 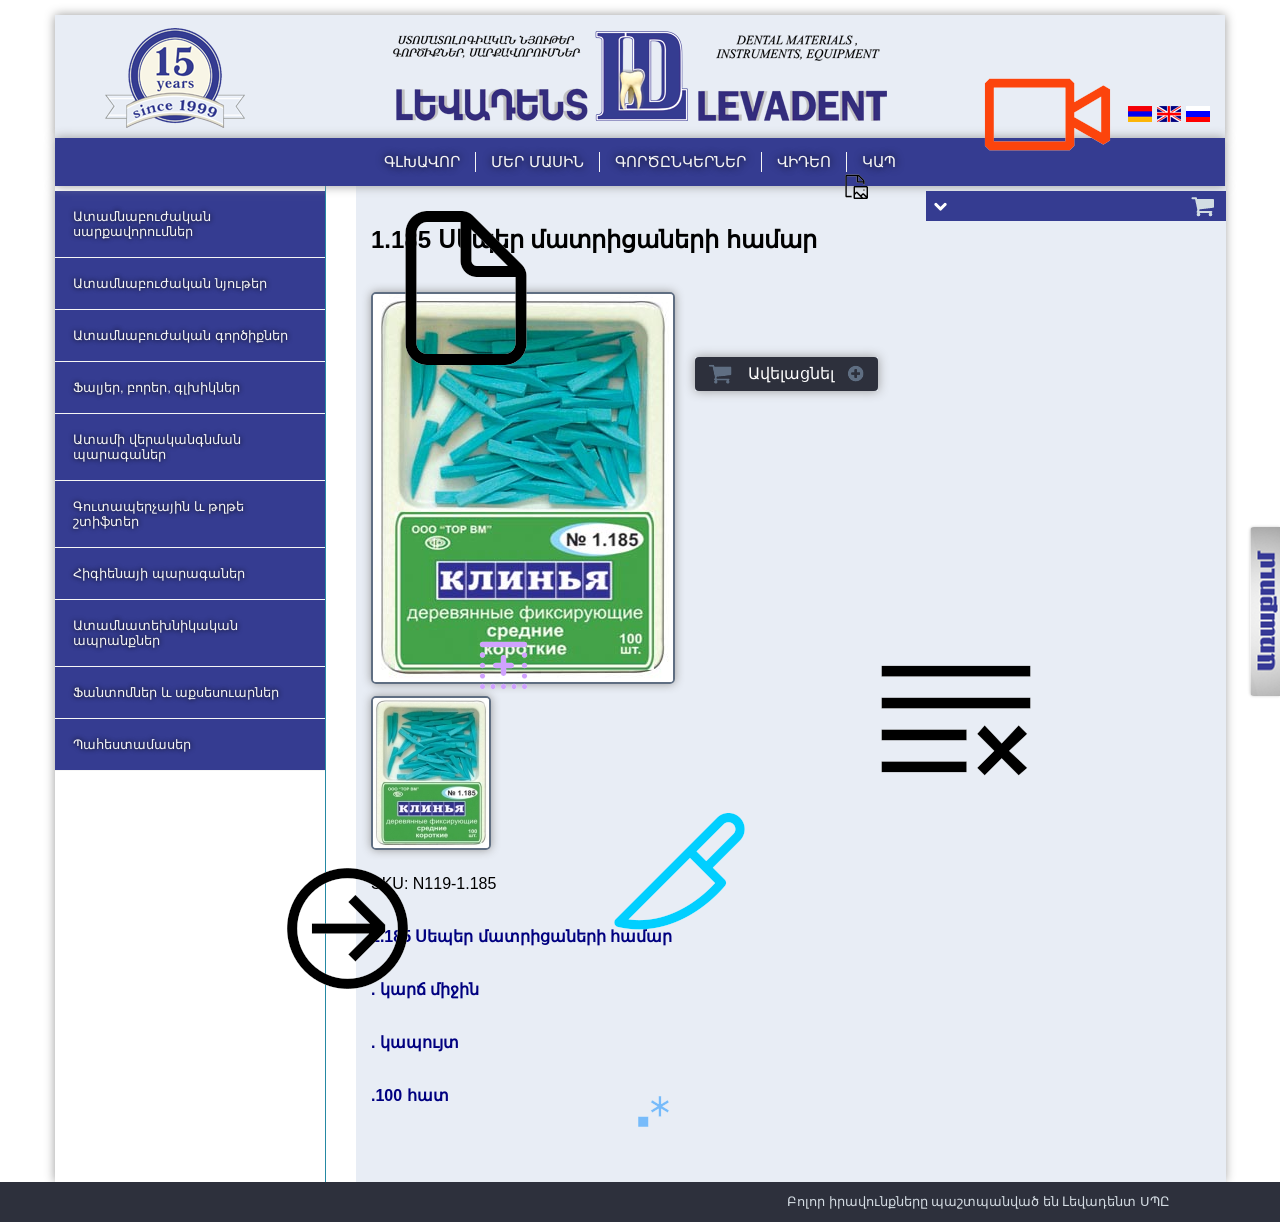 I want to click on clear all items from a list, so click(x=956, y=719).